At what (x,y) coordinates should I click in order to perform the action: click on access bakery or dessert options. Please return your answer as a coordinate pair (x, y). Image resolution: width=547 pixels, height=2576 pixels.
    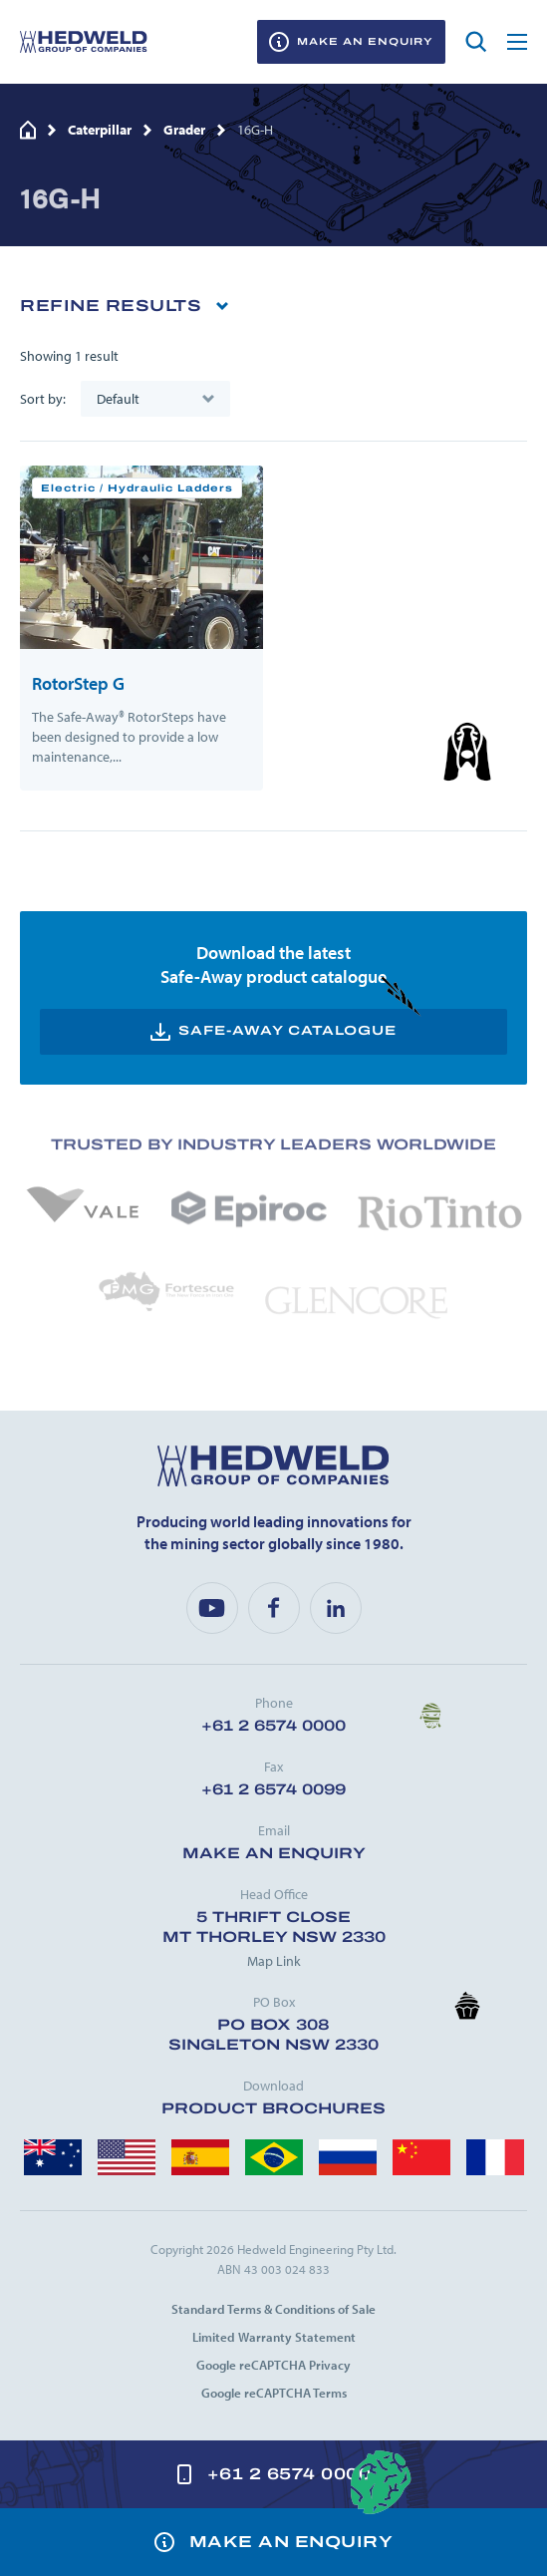
    Looking at the image, I should click on (467, 2005).